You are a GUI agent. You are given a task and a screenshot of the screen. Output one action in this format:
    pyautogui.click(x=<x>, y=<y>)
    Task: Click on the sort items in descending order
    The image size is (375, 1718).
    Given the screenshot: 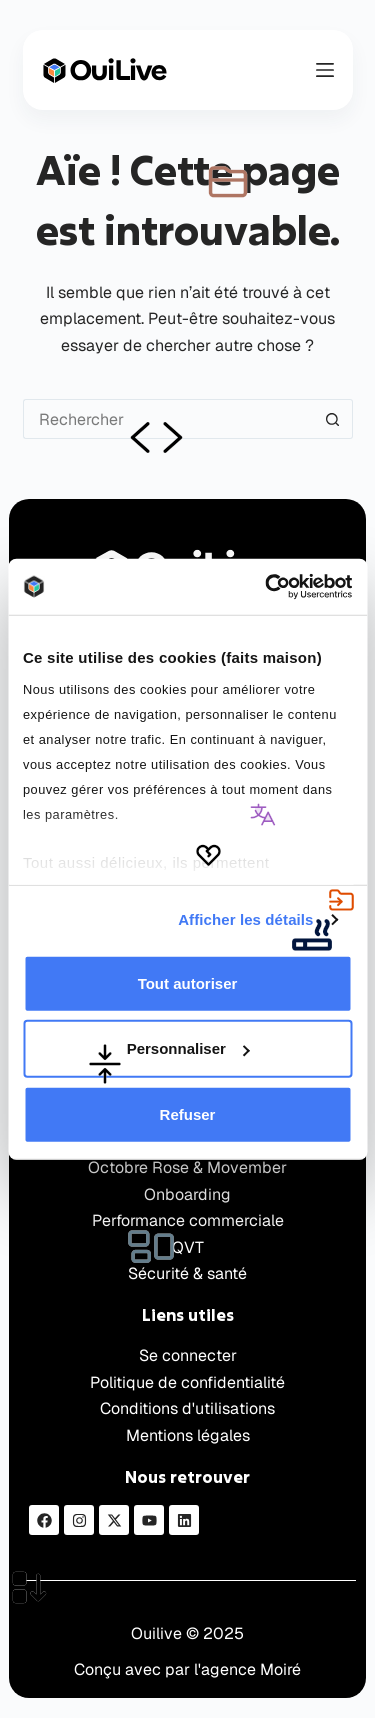 What is the action you would take?
    pyautogui.click(x=28, y=1587)
    